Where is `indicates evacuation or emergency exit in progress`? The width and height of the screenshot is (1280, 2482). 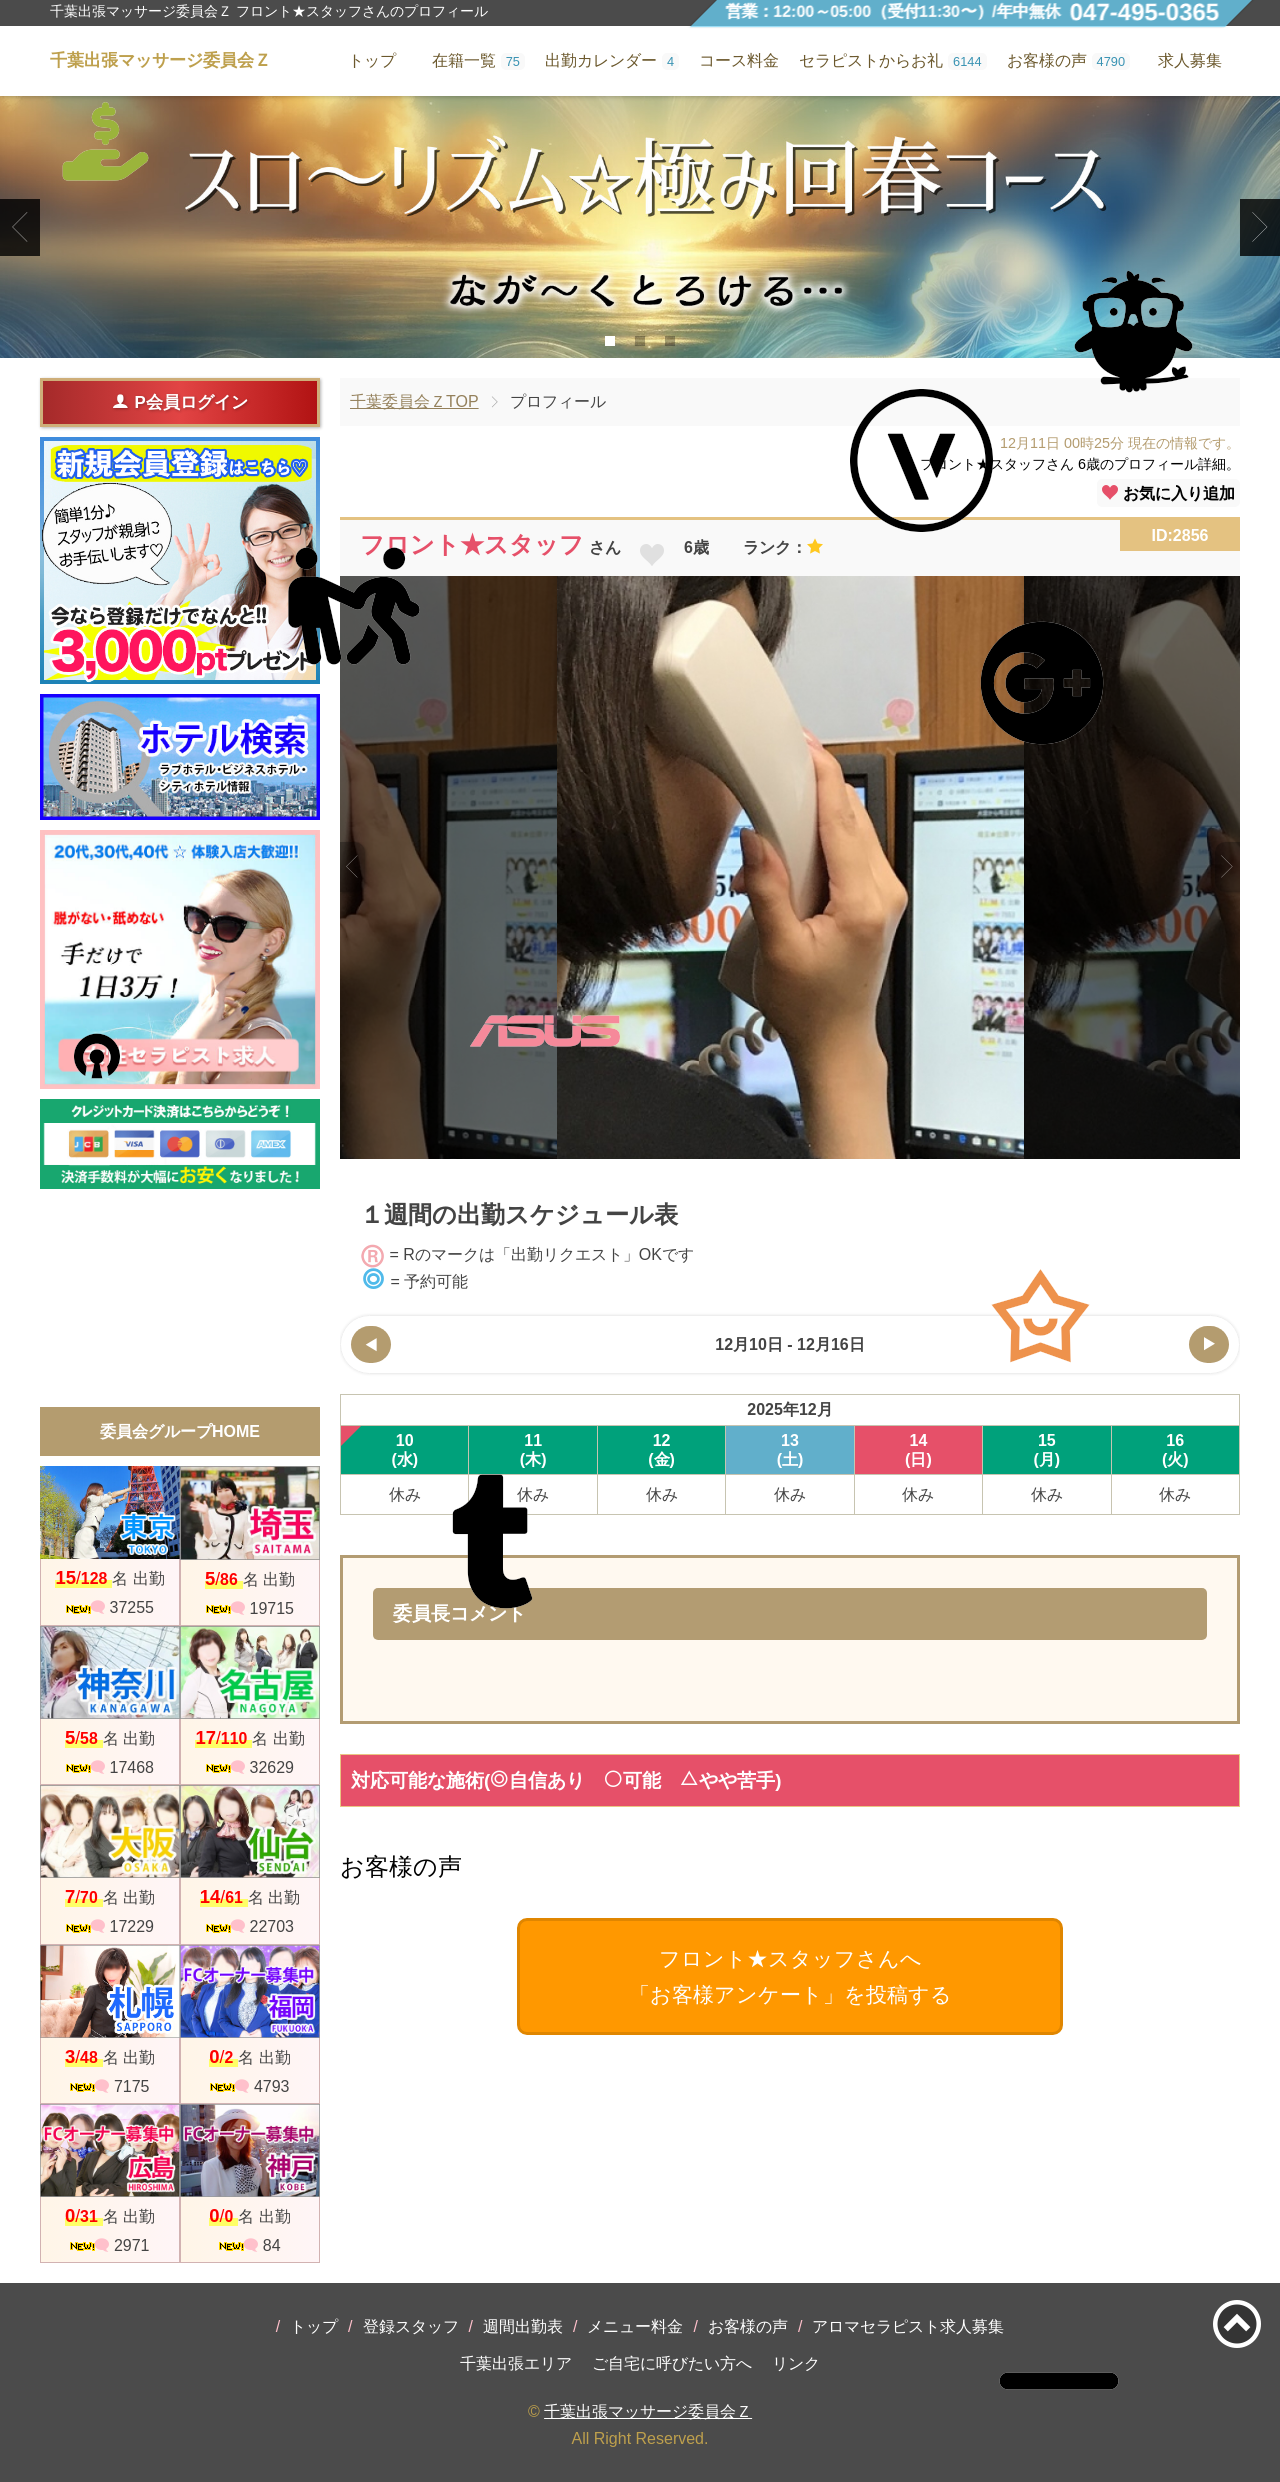
indicates evacuation or emergency exit in progress is located at coordinates (354, 606).